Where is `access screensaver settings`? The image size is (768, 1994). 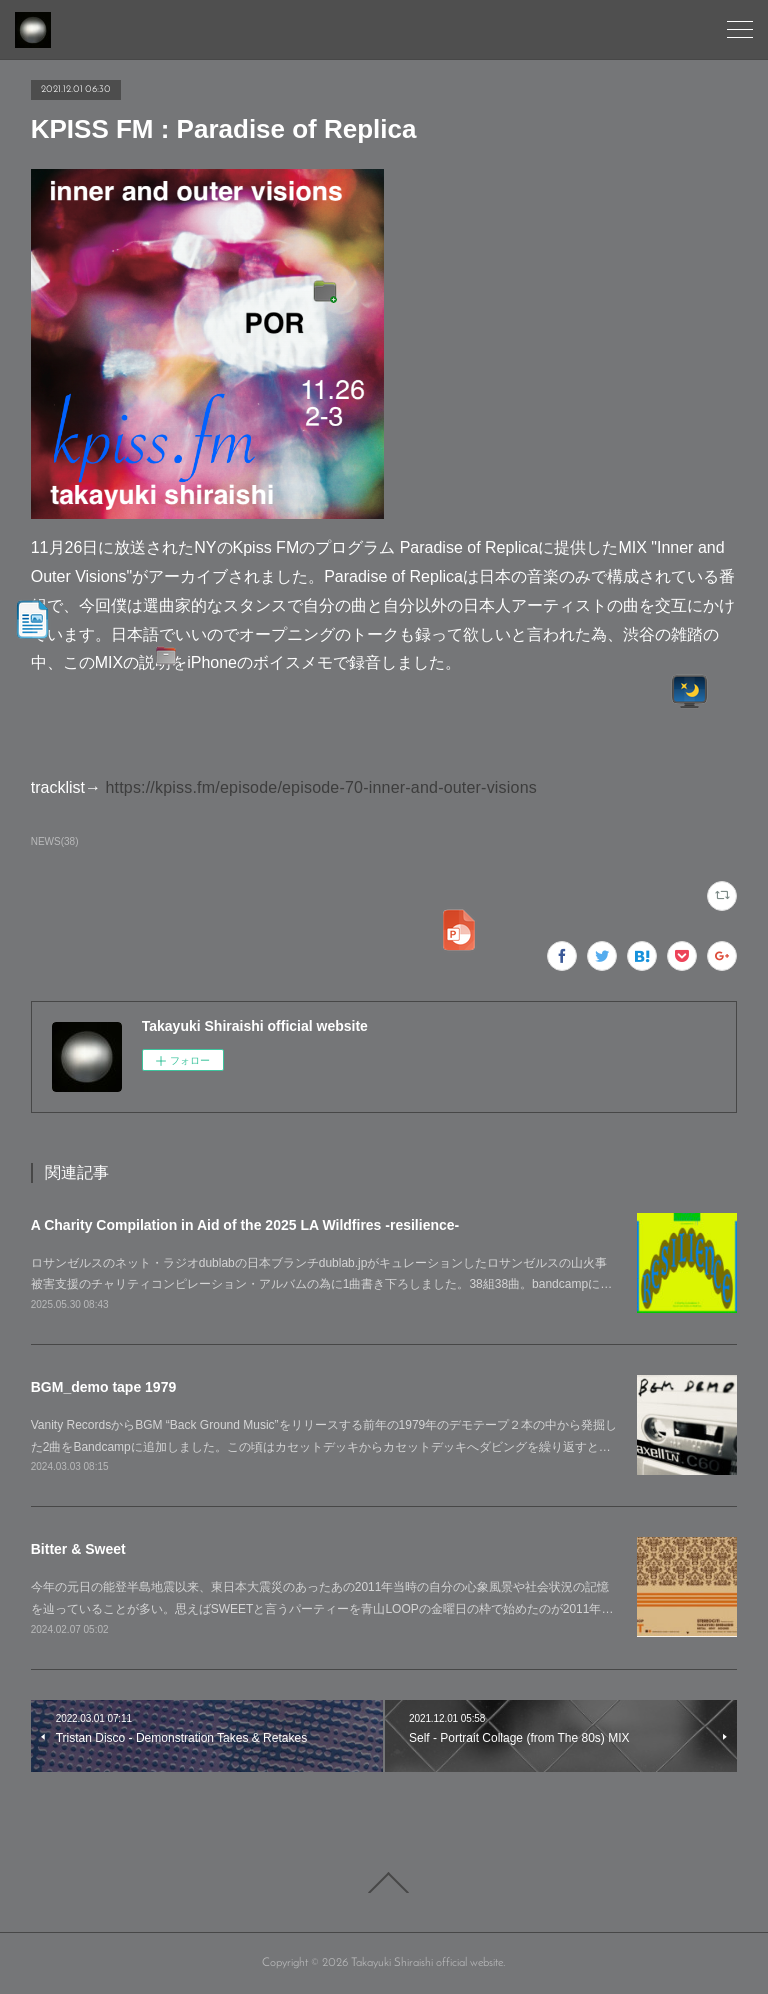
access screensaver settings is located at coordinates (689, 691).